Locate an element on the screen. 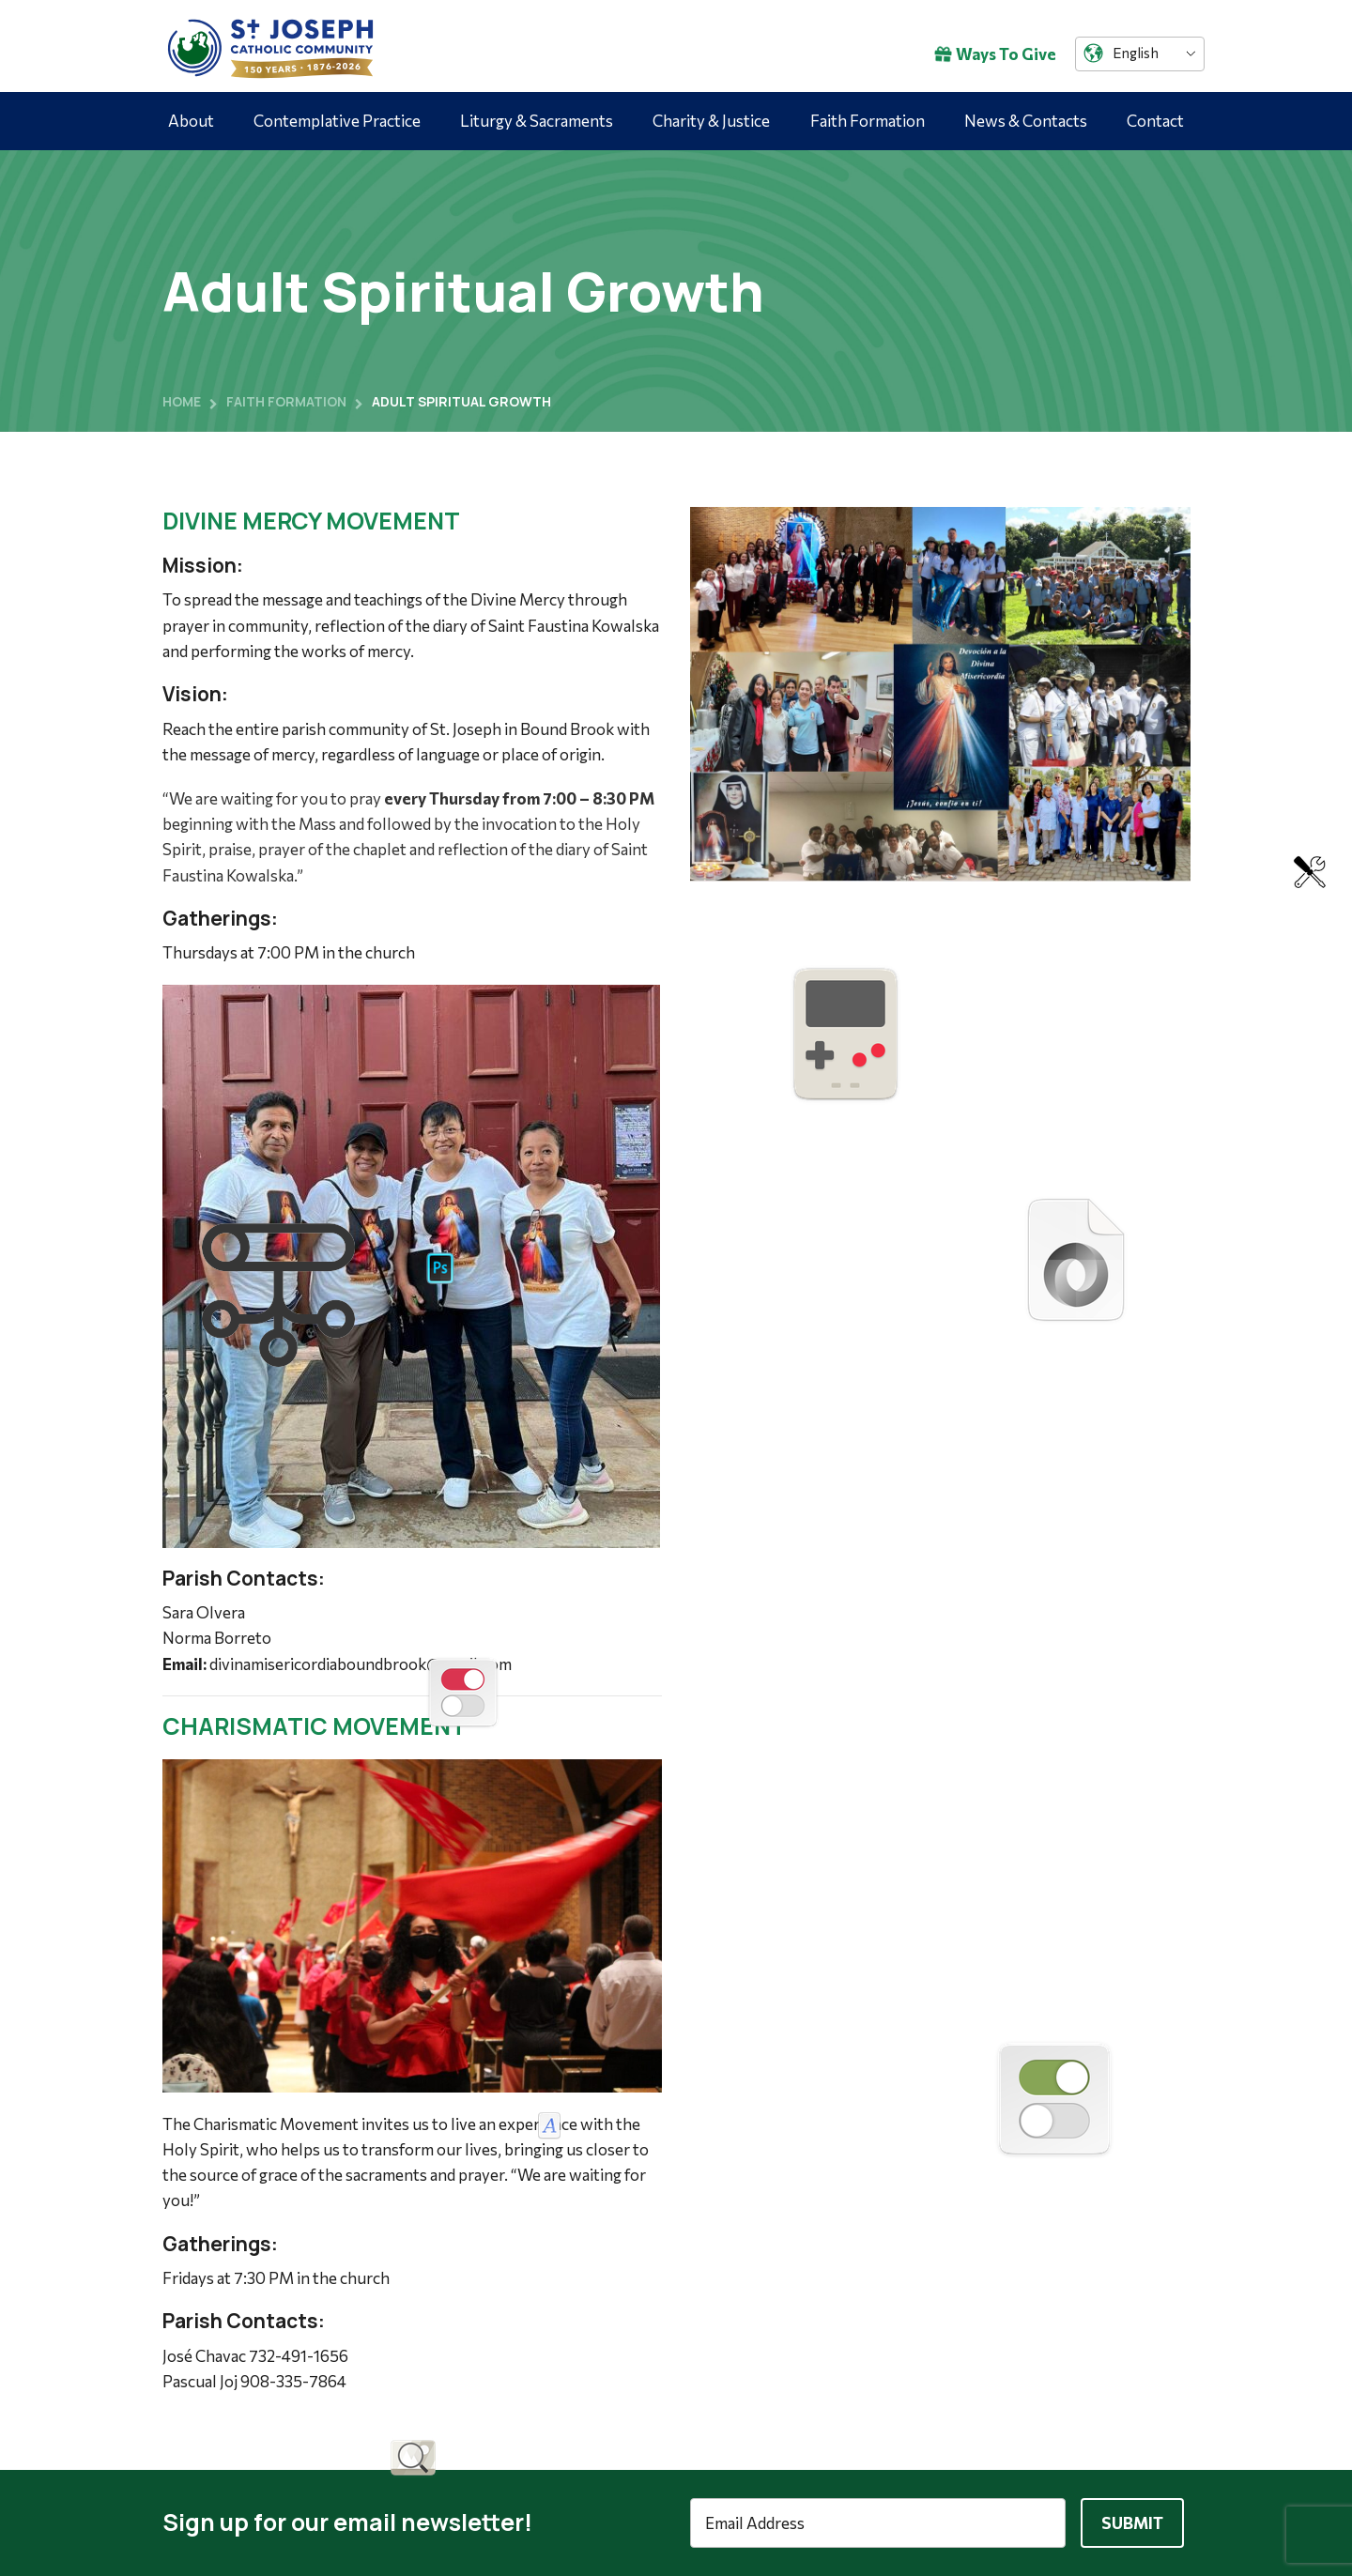 Image resolution: width=1352 pixels, height=2576 pixels. configure network proxy settings is located at coordinates (278, 1290).